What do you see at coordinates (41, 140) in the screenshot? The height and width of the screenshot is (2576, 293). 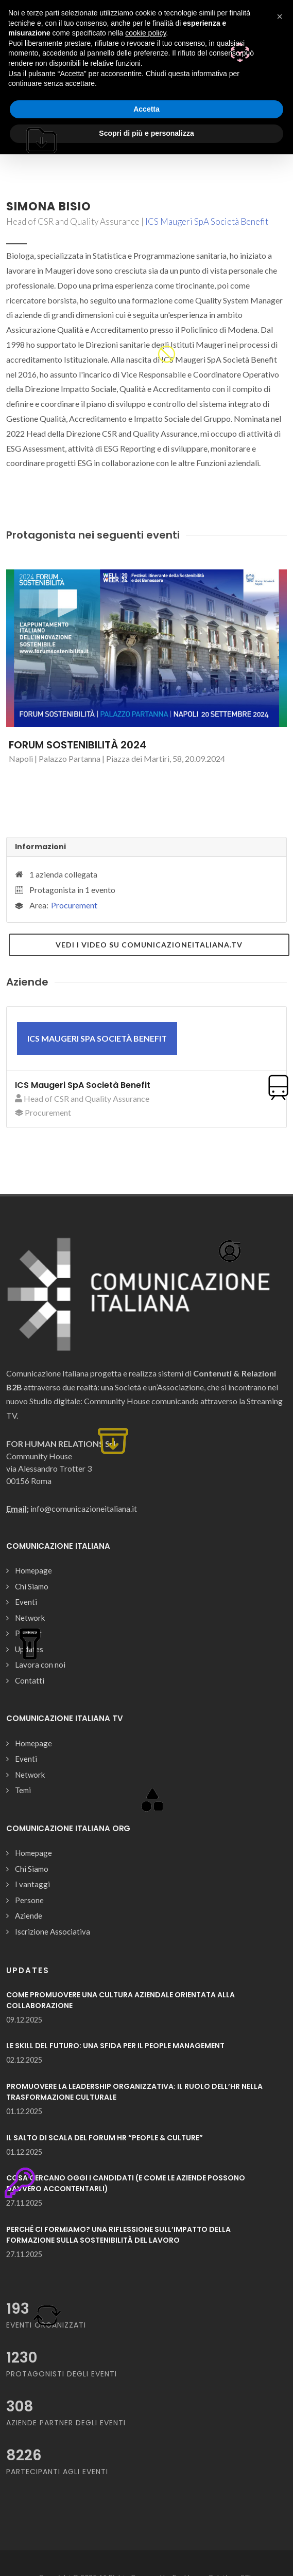 I see `download files to folder` at bounding box center [41, 140].